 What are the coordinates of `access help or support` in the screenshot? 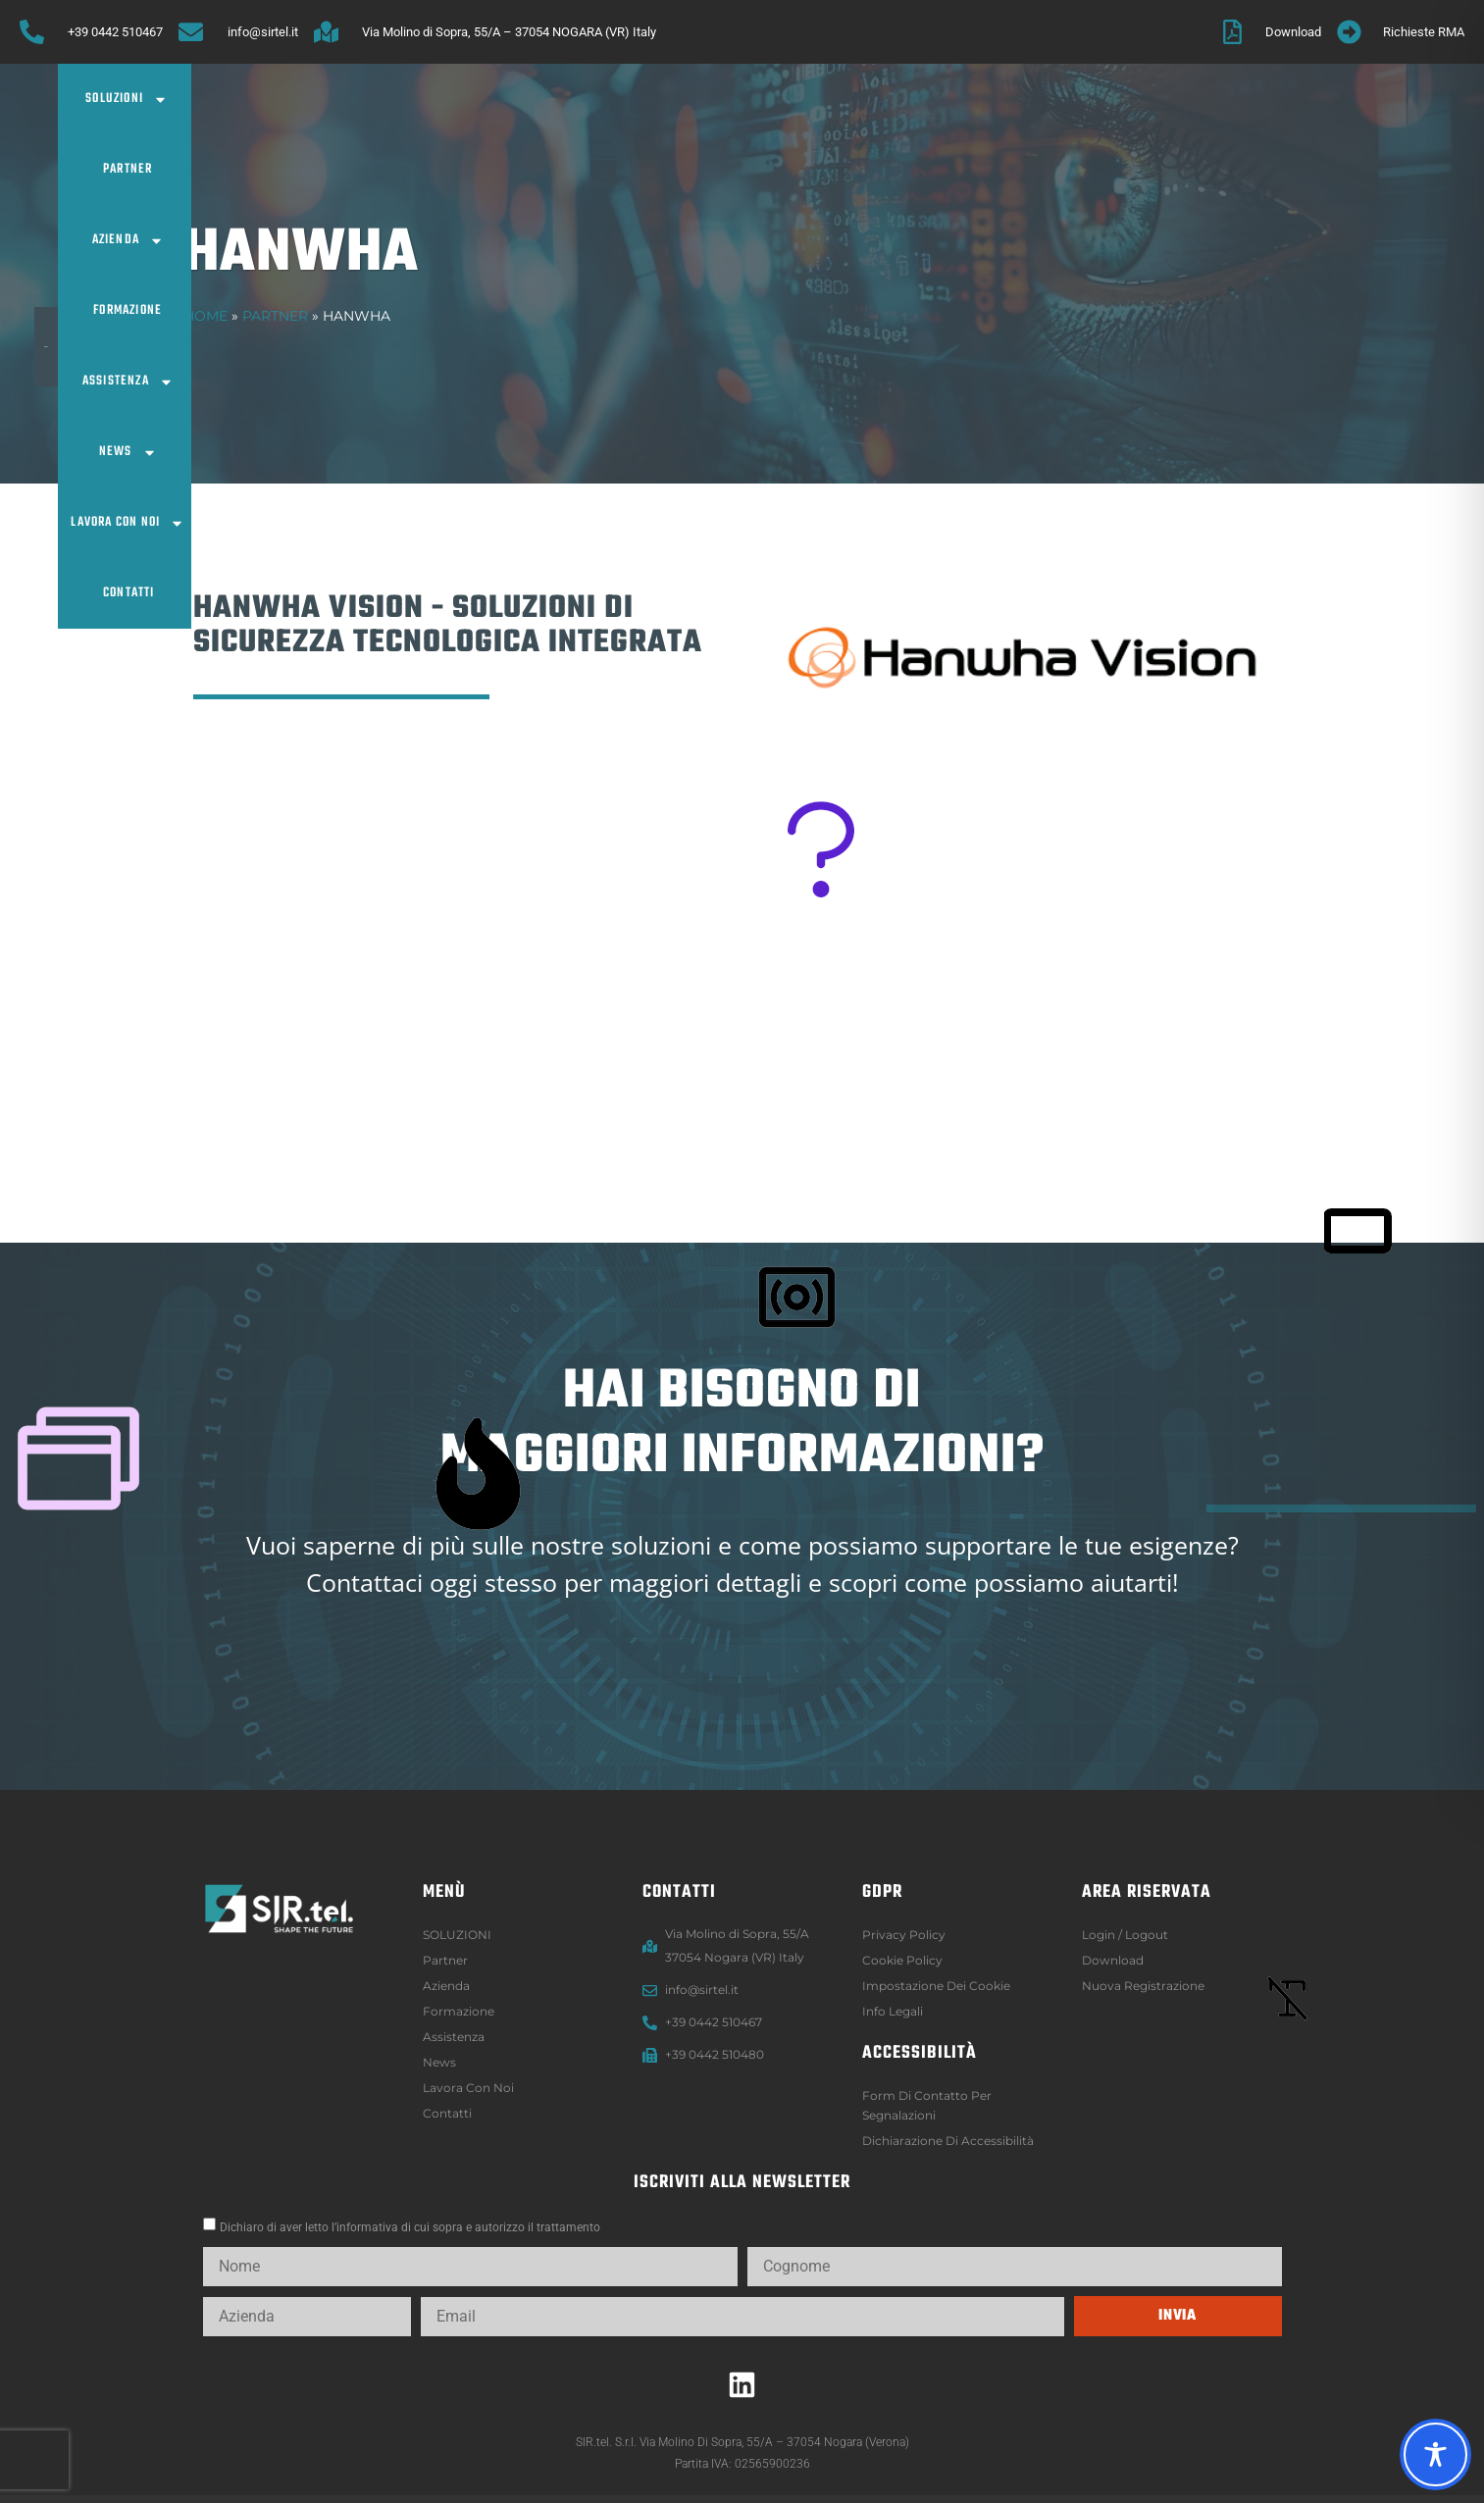 It's located at (821, 847).